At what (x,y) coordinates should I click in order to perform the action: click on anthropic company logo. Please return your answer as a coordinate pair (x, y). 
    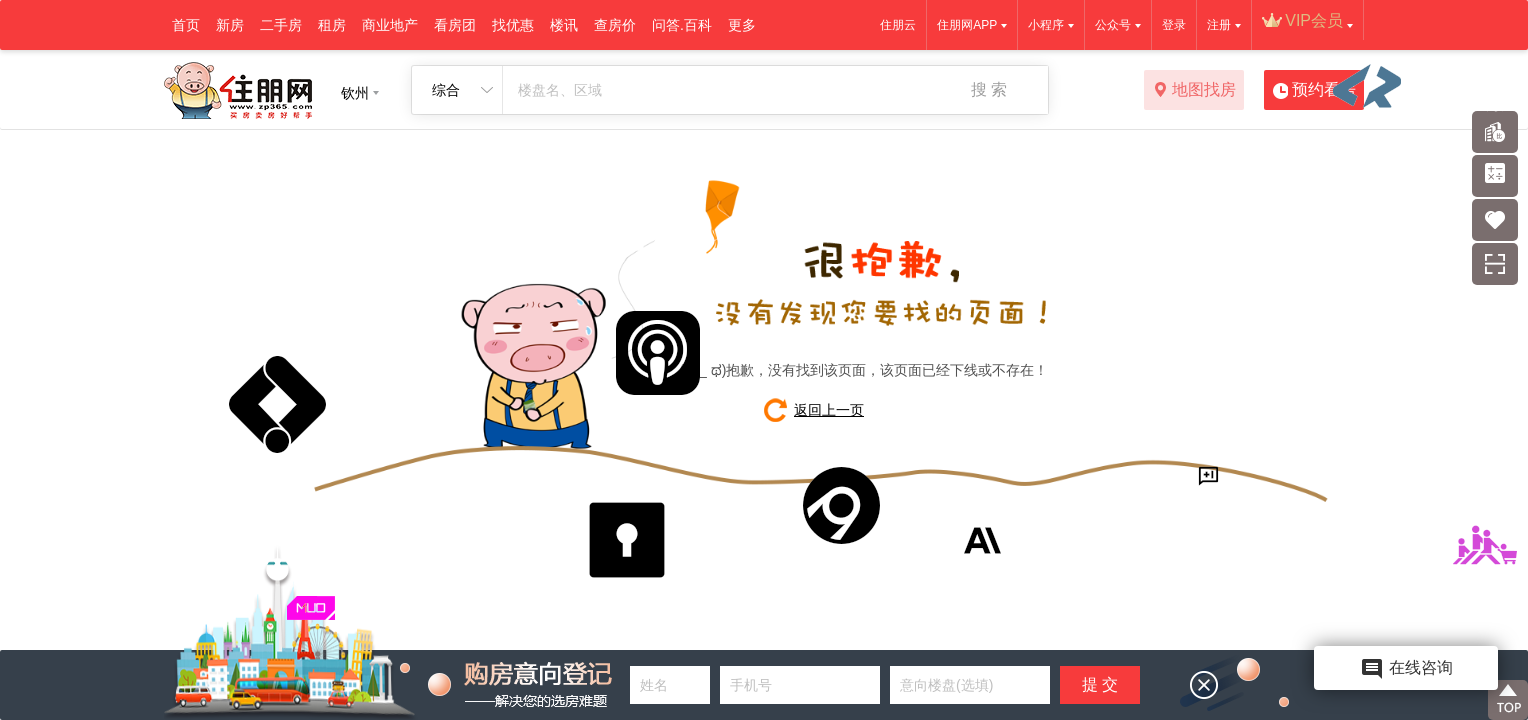
    Looking at the image, I should click on (982, 540).